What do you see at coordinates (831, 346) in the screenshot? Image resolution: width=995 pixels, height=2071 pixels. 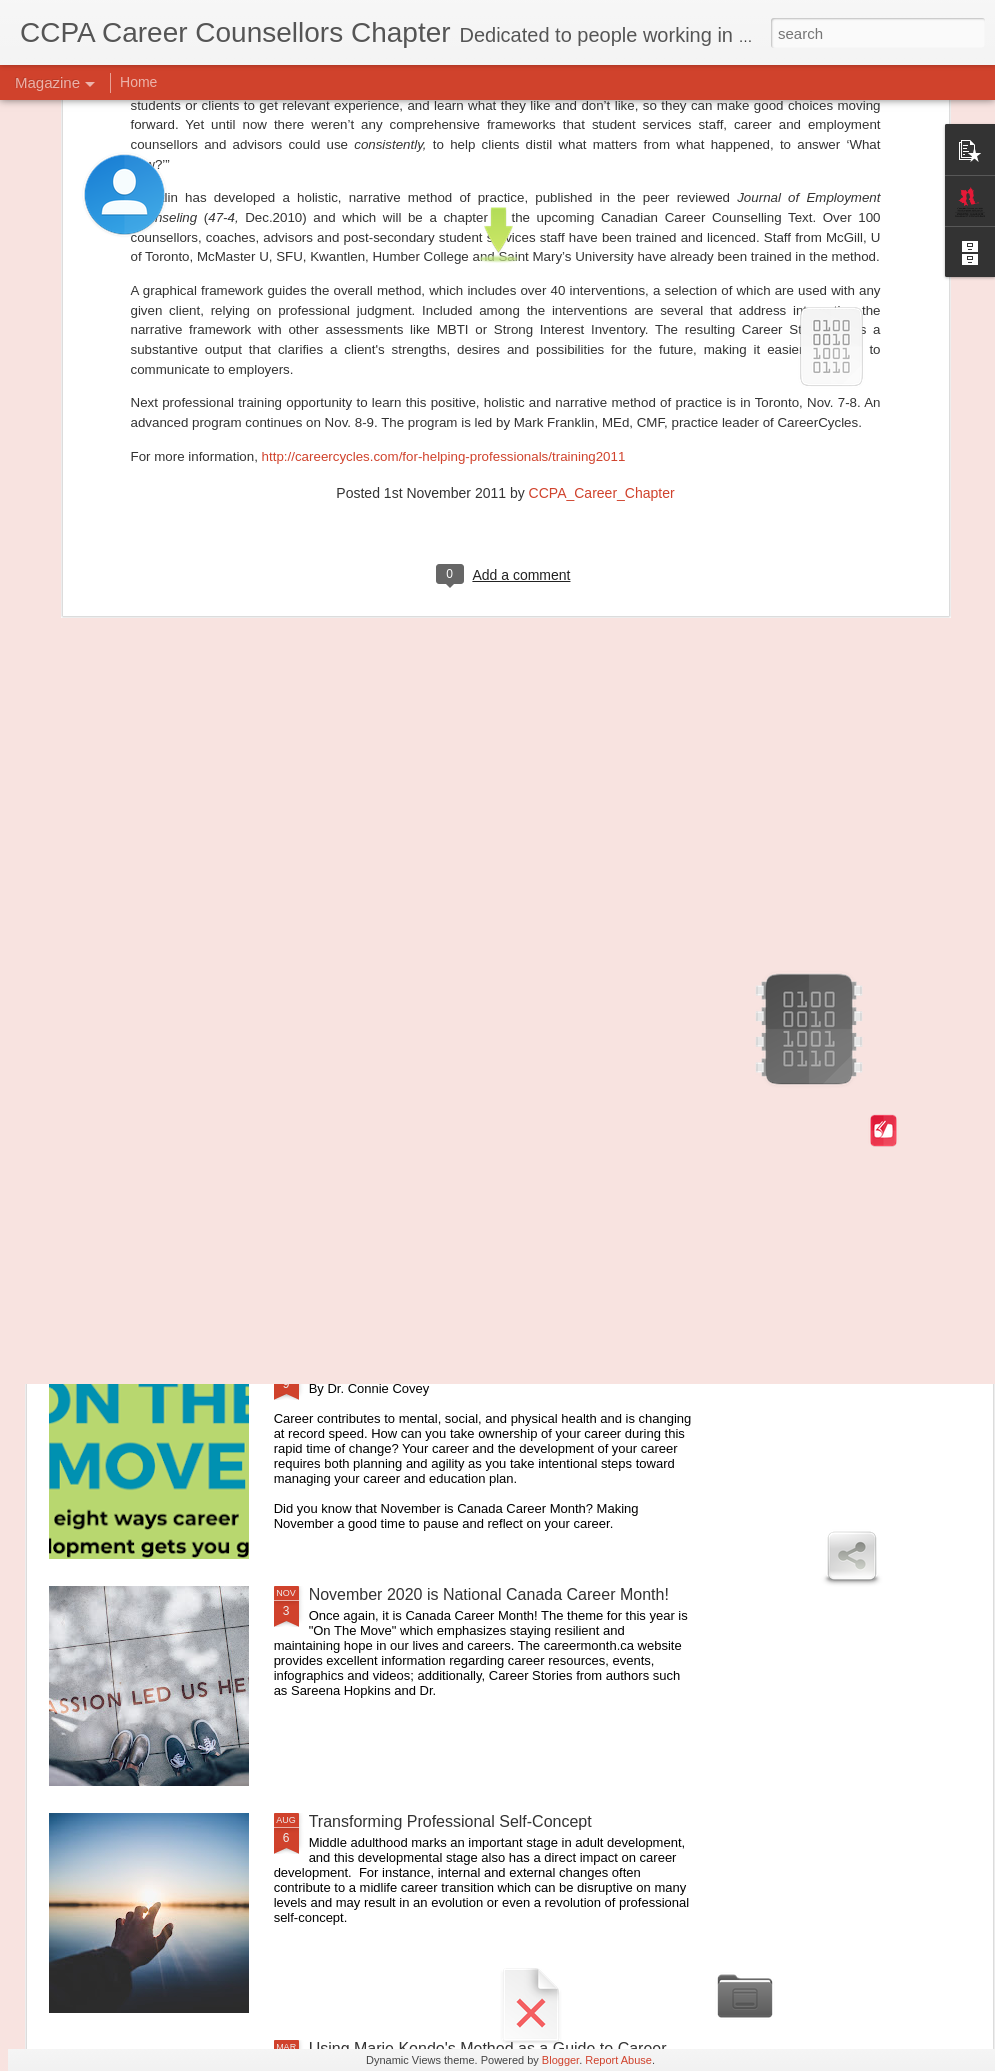 I see `indicates a binary or raw data file` at bounding box center [831, 346].